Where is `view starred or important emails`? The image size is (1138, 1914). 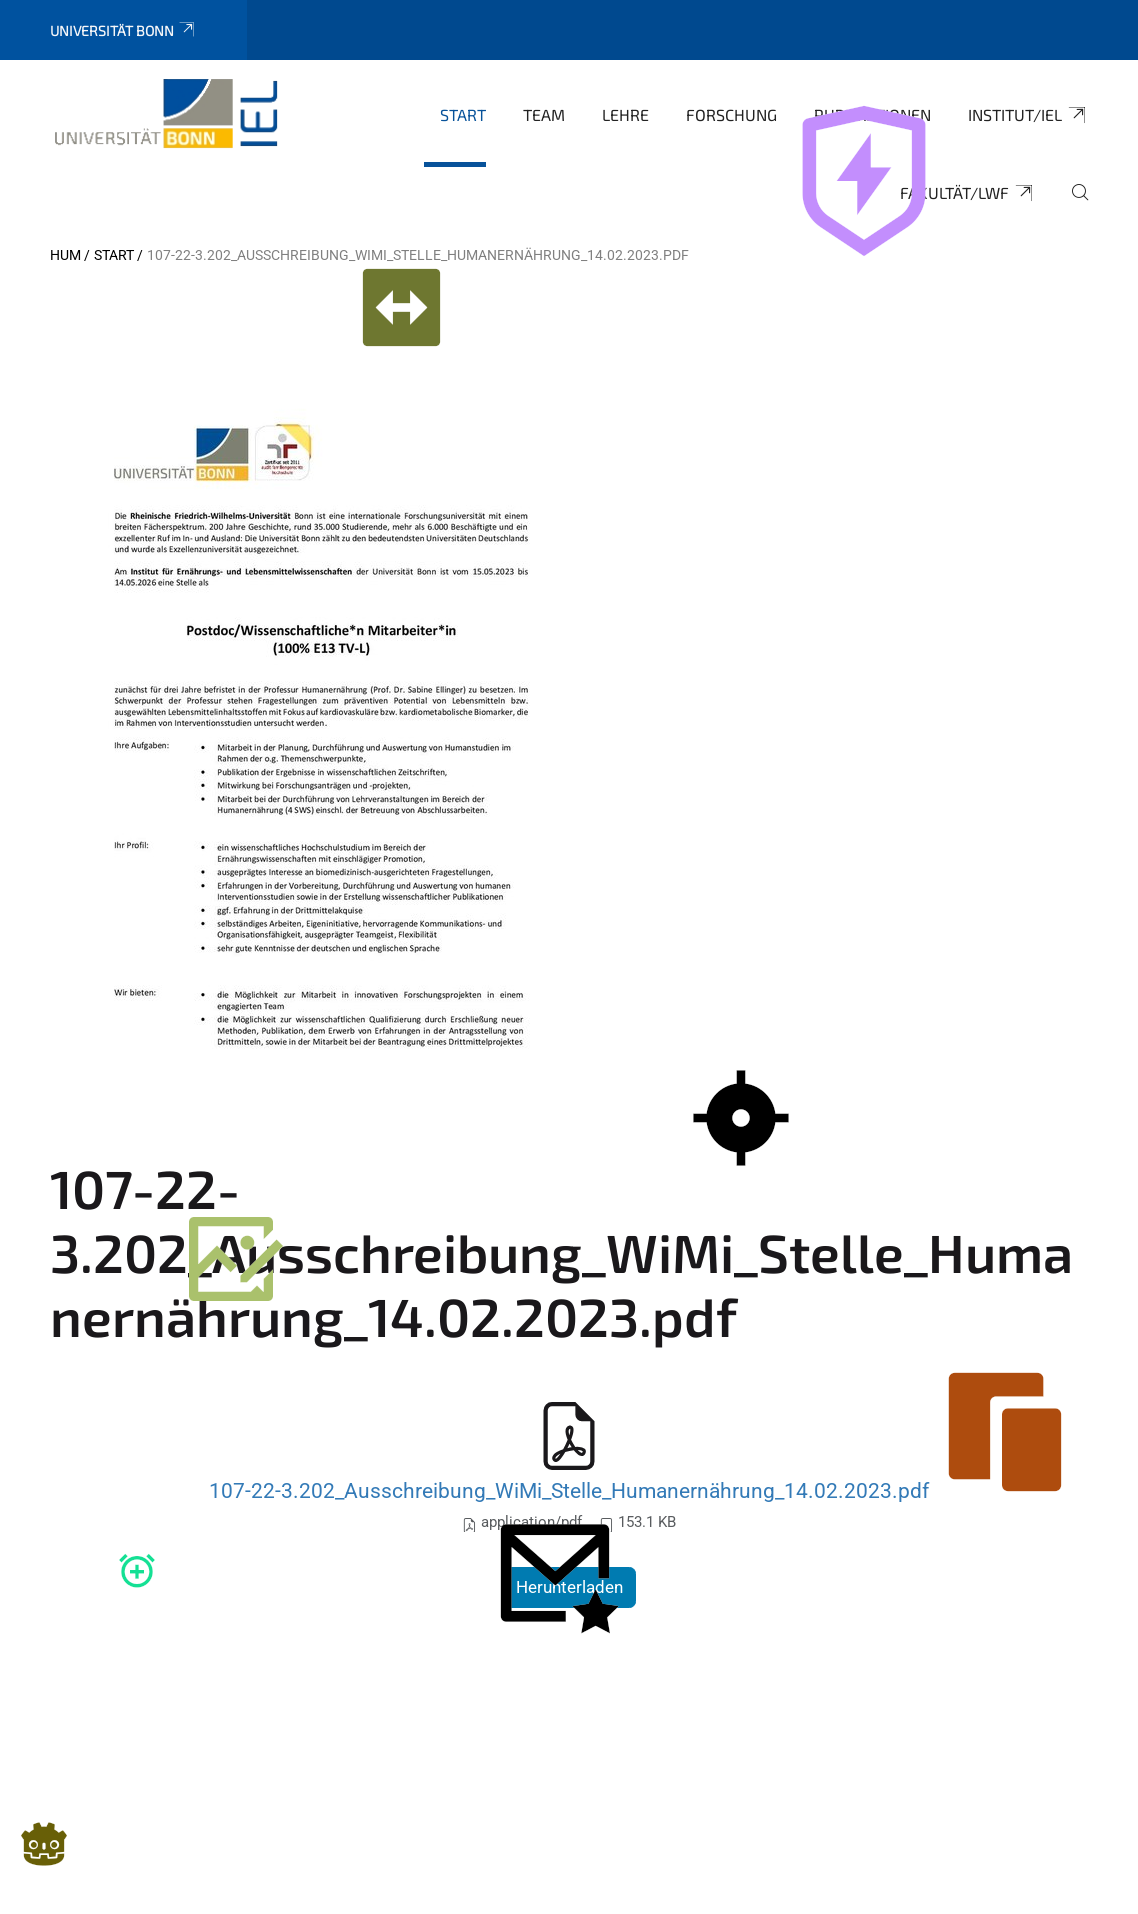 view starred or important emails is located at coordinates (555, 1573).